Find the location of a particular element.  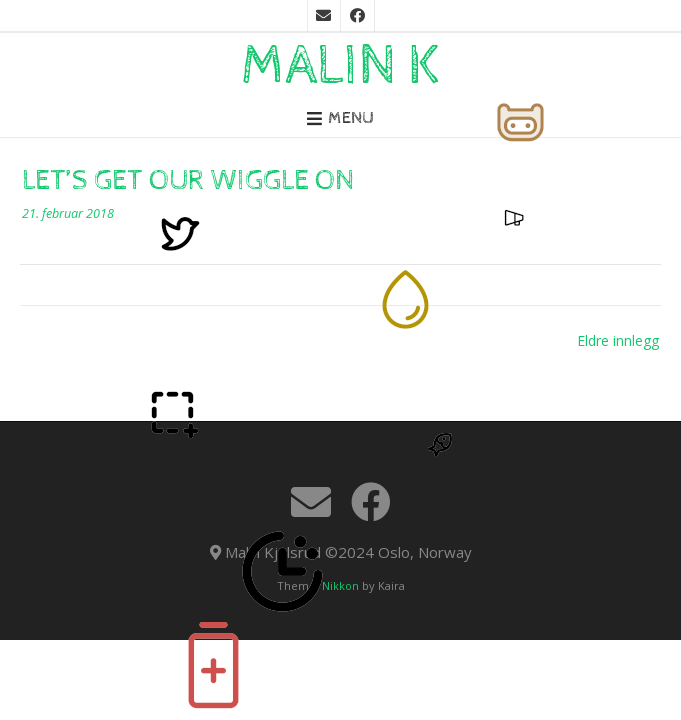

share to twitter is located at coordinates (178, 232).